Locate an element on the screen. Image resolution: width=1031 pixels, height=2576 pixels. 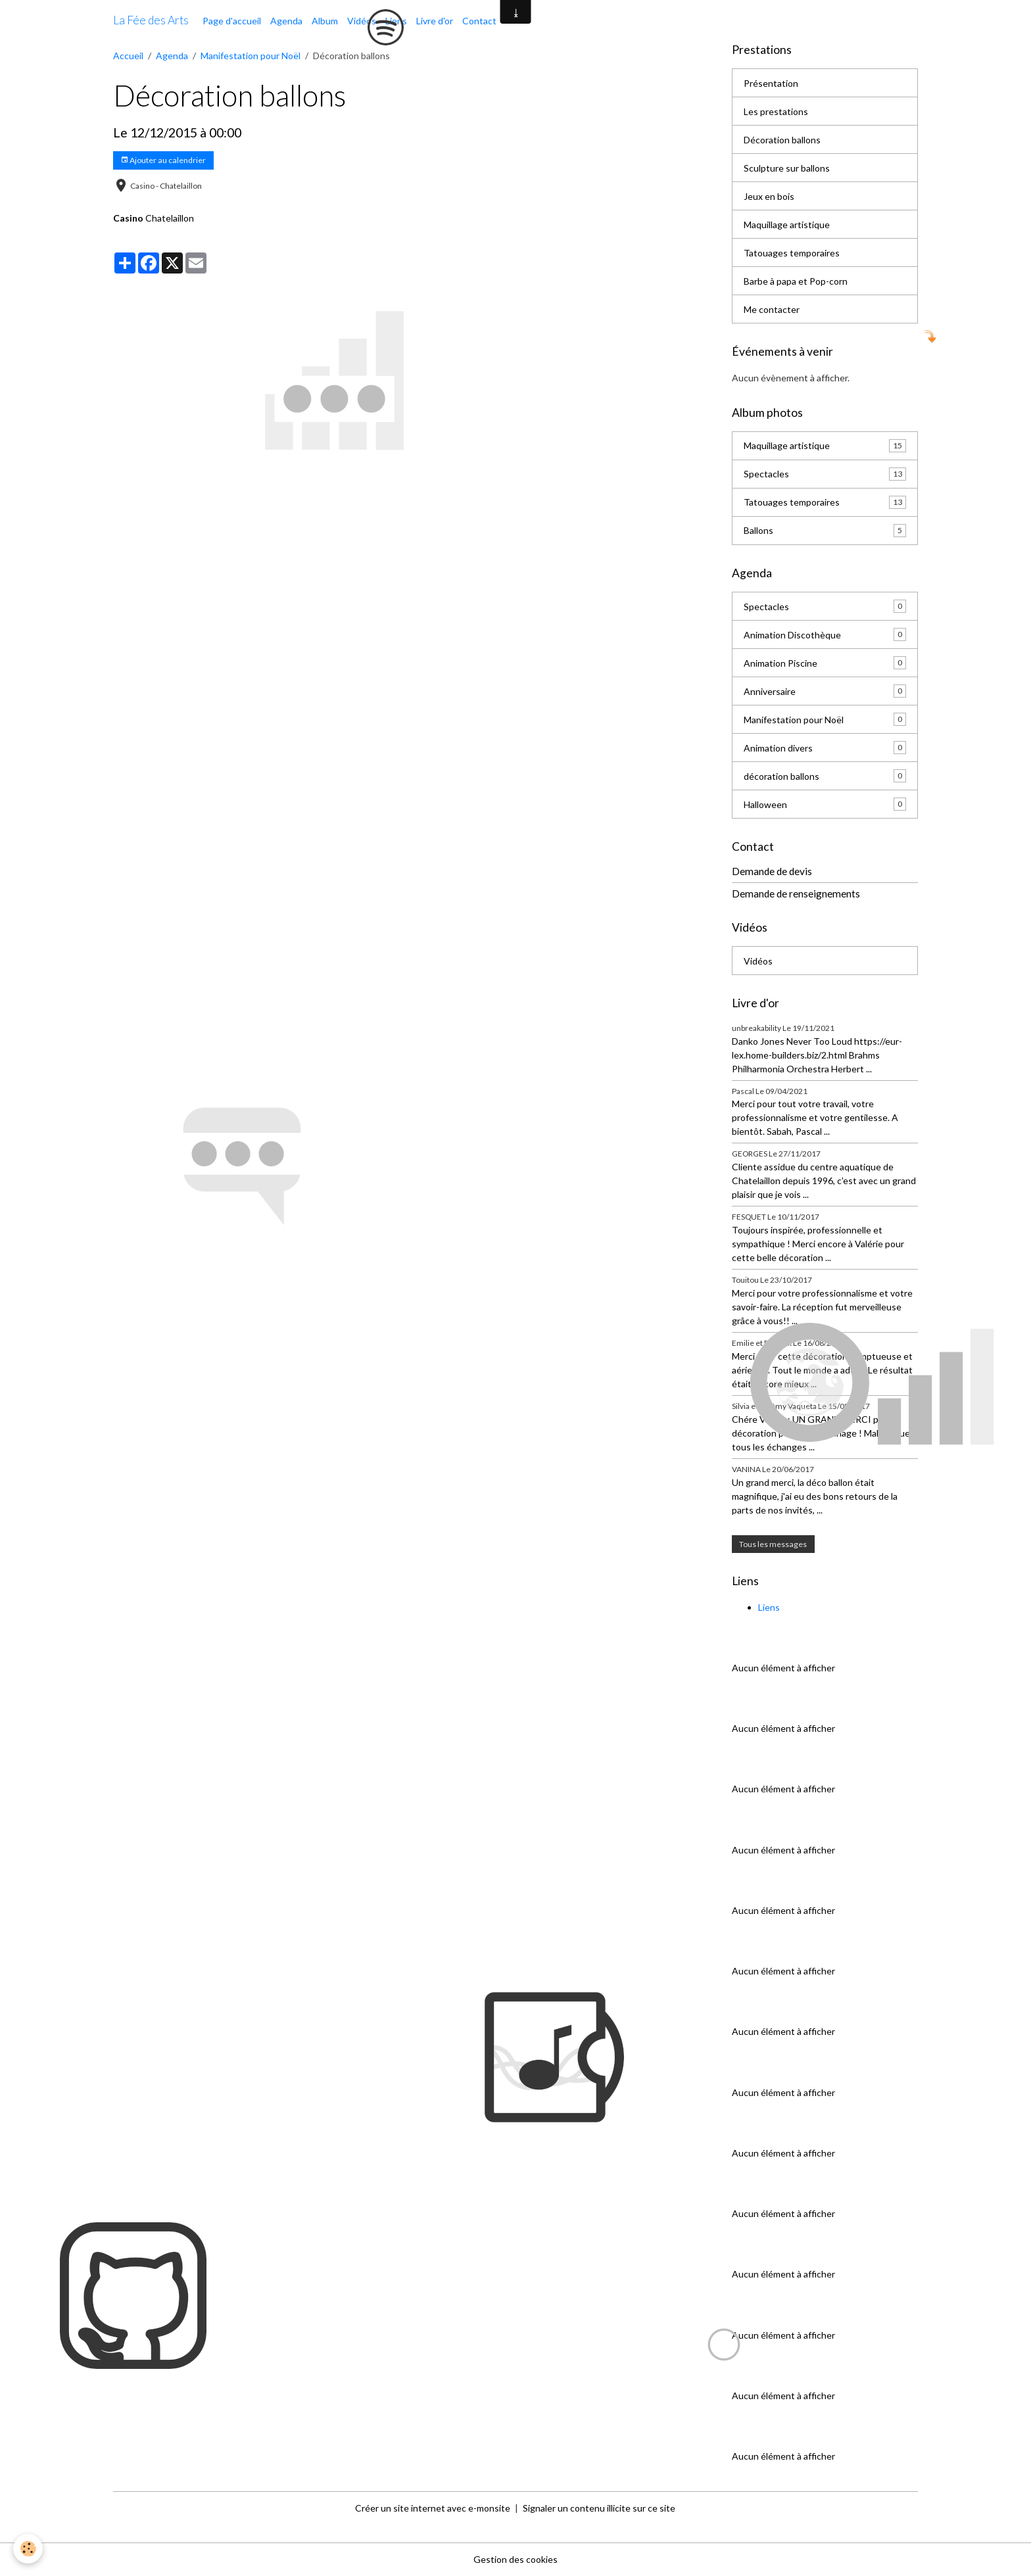
rotate object clockwise is located at coordinates (930, 337).